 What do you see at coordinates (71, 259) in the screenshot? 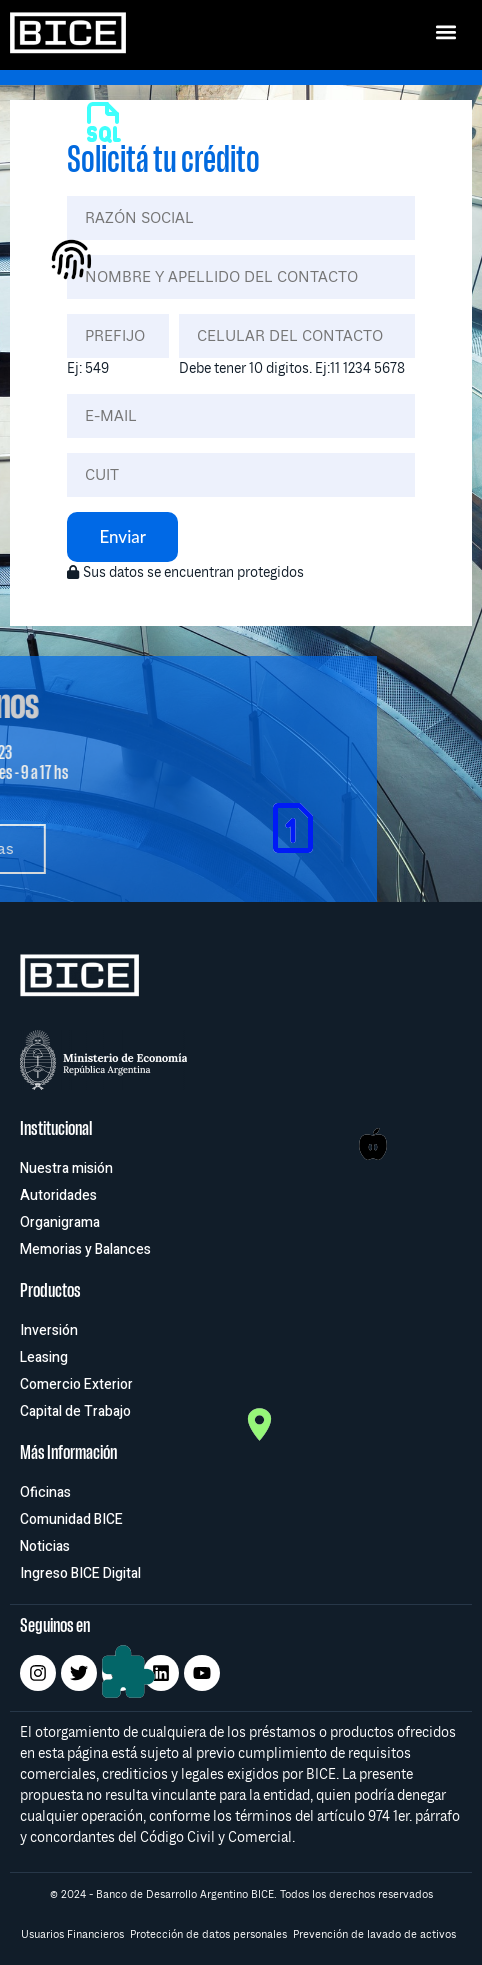
I see `enable fingerprint authentication` at bounding box center [71, 259].